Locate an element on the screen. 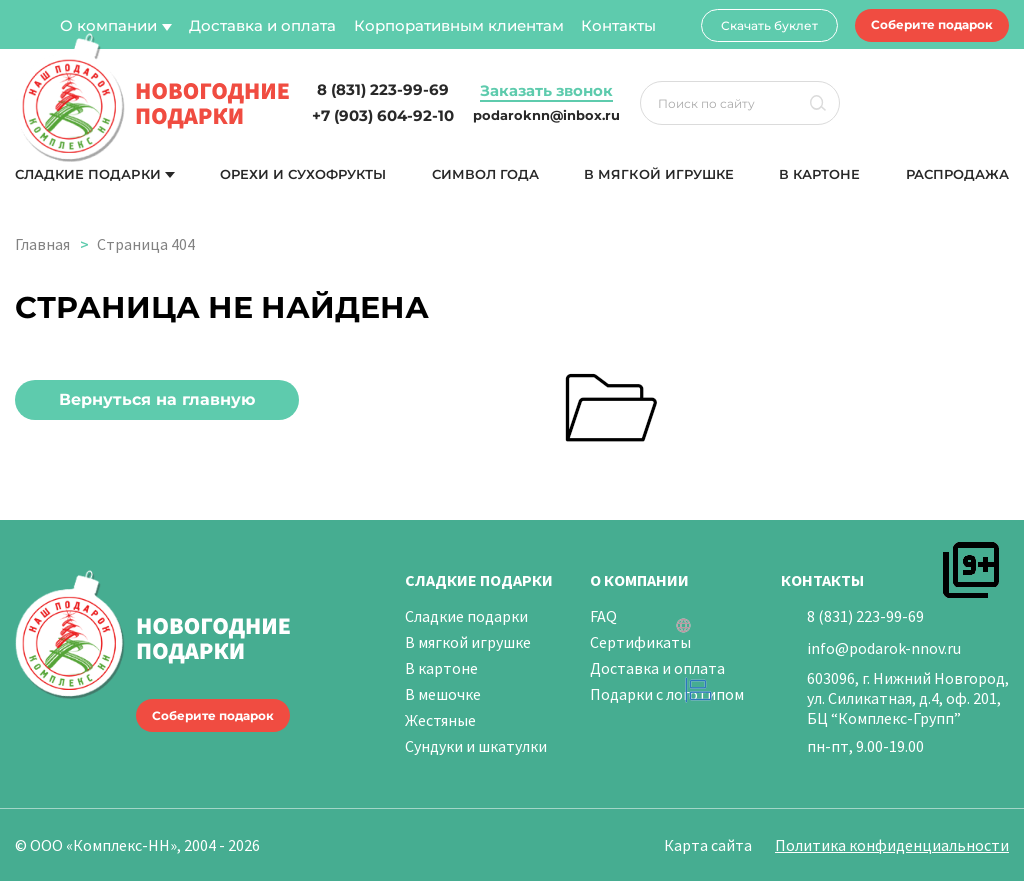 Image resolution: width=1024 pixels, height=881 pixels. access website or browse the internet is located at coordinates (683, 625).